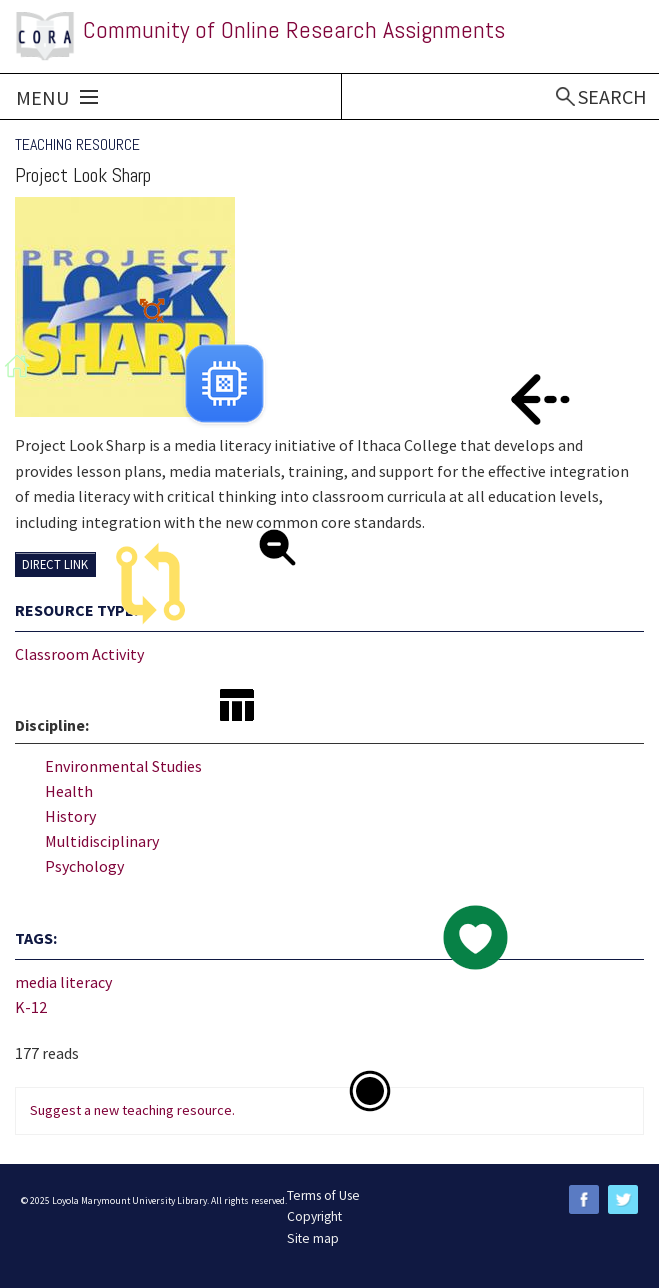 The height and width of the screenshot is (1288, 659). I want to click on navigate to home screen, so click(17, 366).